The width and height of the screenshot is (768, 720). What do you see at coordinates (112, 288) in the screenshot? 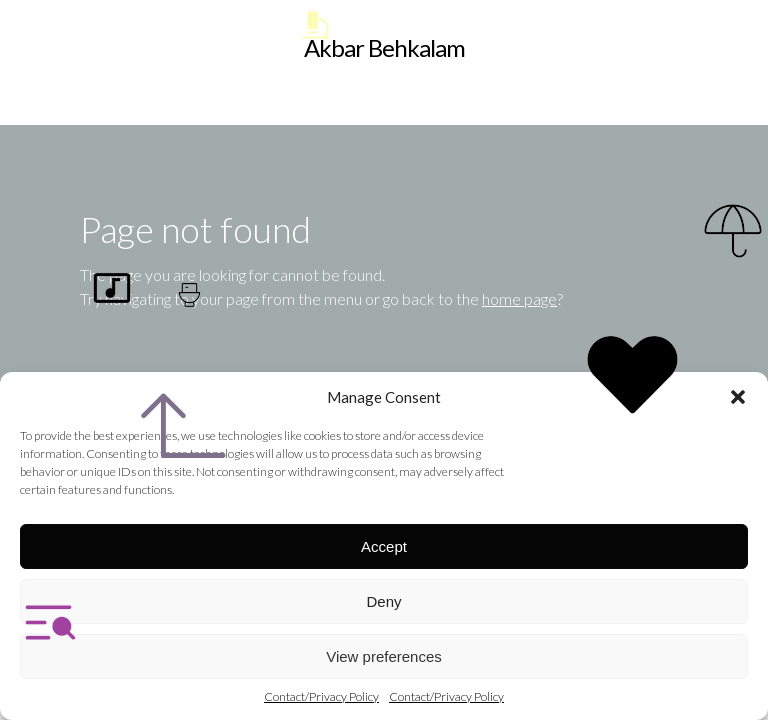
I see `play or browse music videos` at bounding box center [112, 288].